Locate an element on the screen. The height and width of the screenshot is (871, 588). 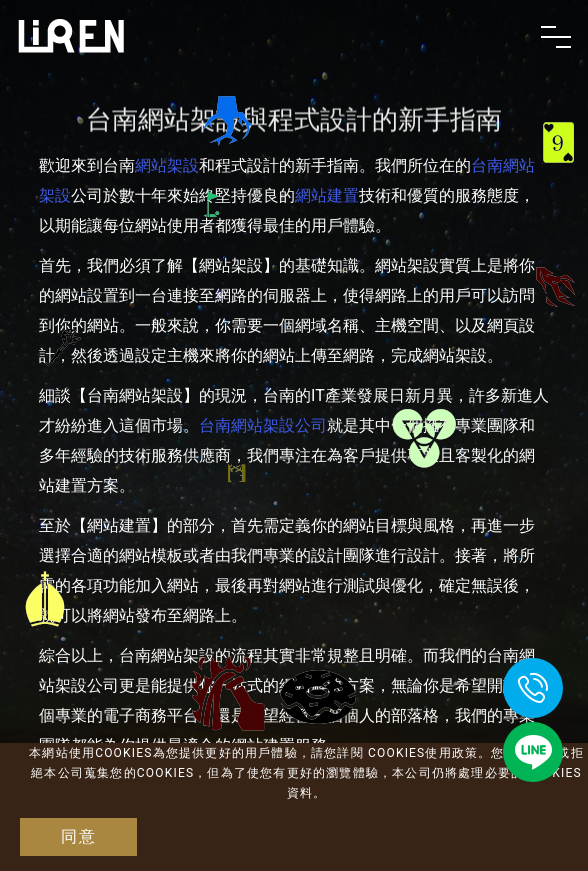
select molotov cocktail weapon or item is located at coordinates (227, 693).